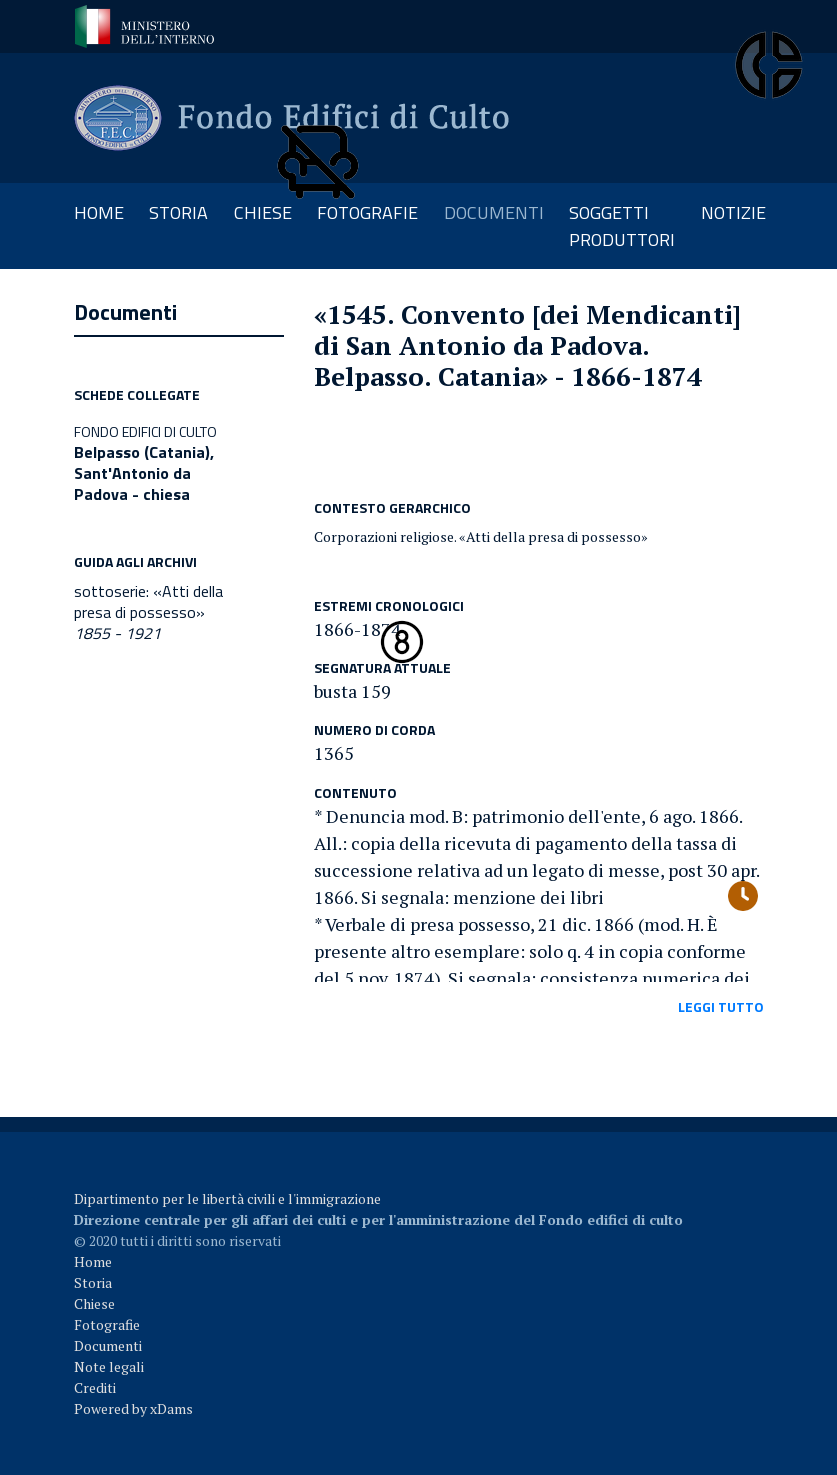 The width and height of the screenshot is (837, 1475). What do you see at coordinates (402, 642) in the screenshot?
I see `indicates step 8 in a multi-step process` at bounding box center [402, 642].